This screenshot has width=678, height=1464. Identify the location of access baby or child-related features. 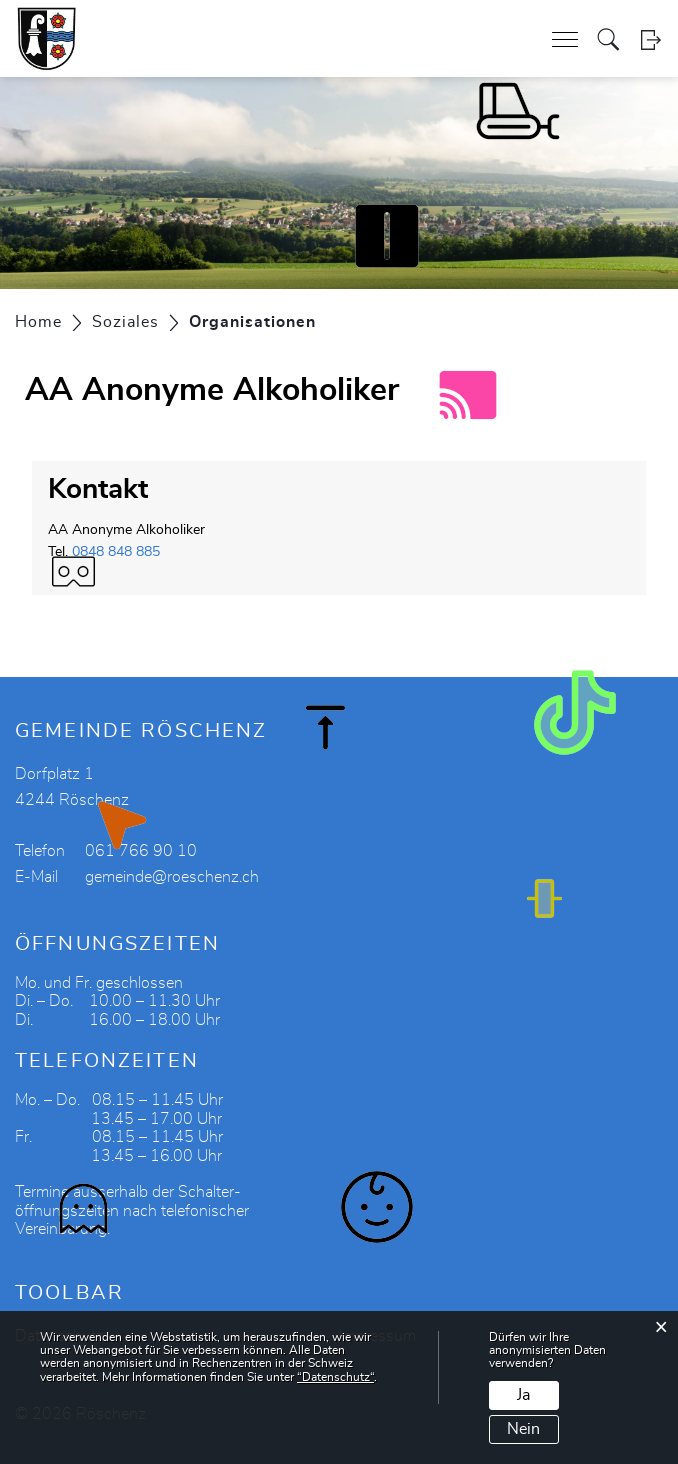
(377, 1207).